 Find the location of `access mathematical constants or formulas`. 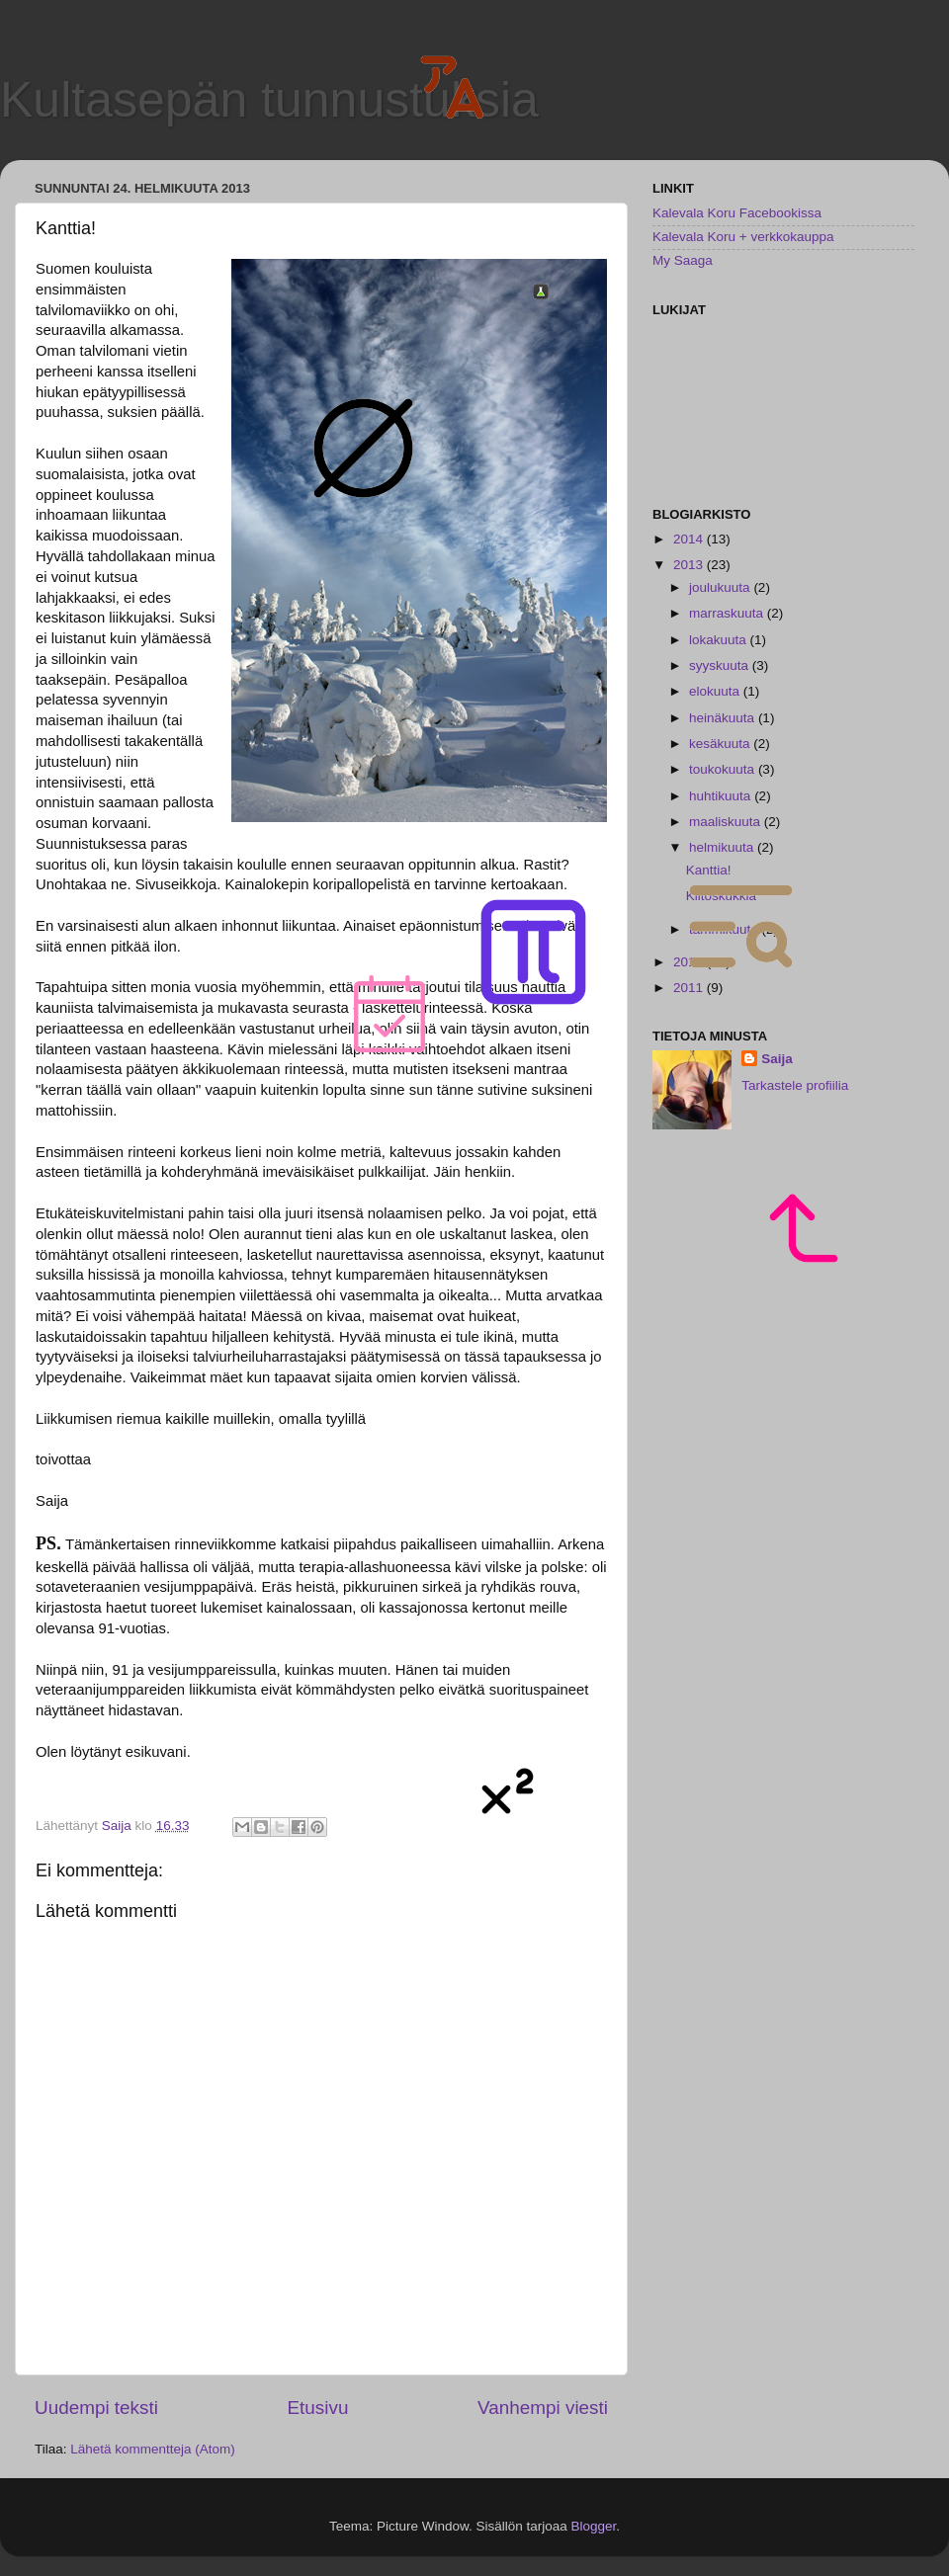

access mathematical constants or formulas is located at coordinates (533, 952).